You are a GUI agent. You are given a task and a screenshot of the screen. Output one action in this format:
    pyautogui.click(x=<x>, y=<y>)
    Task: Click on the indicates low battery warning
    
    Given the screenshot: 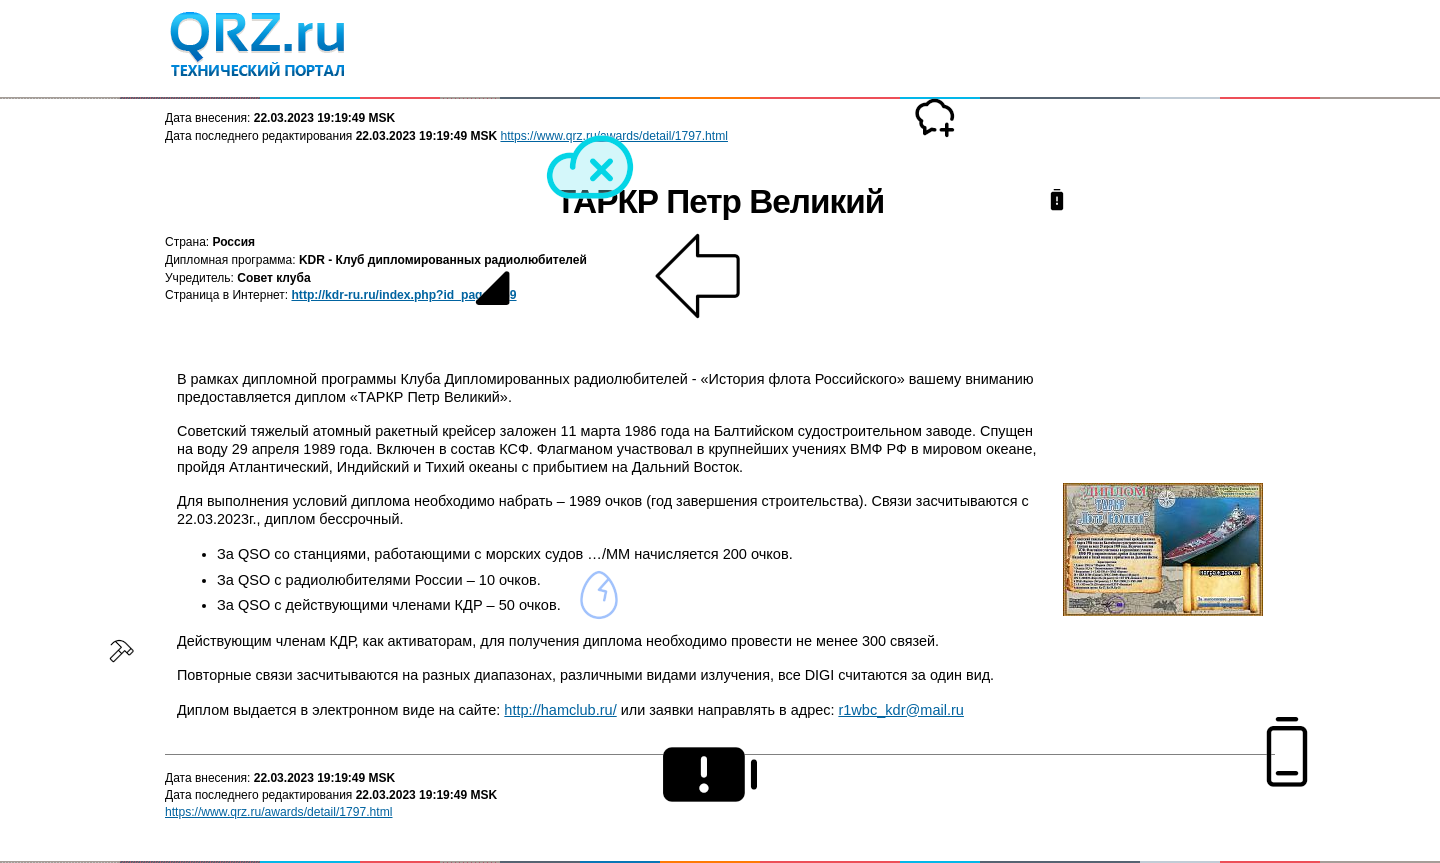 What is the action you would take?
    pyautogui.click(x=708, y=774)
    